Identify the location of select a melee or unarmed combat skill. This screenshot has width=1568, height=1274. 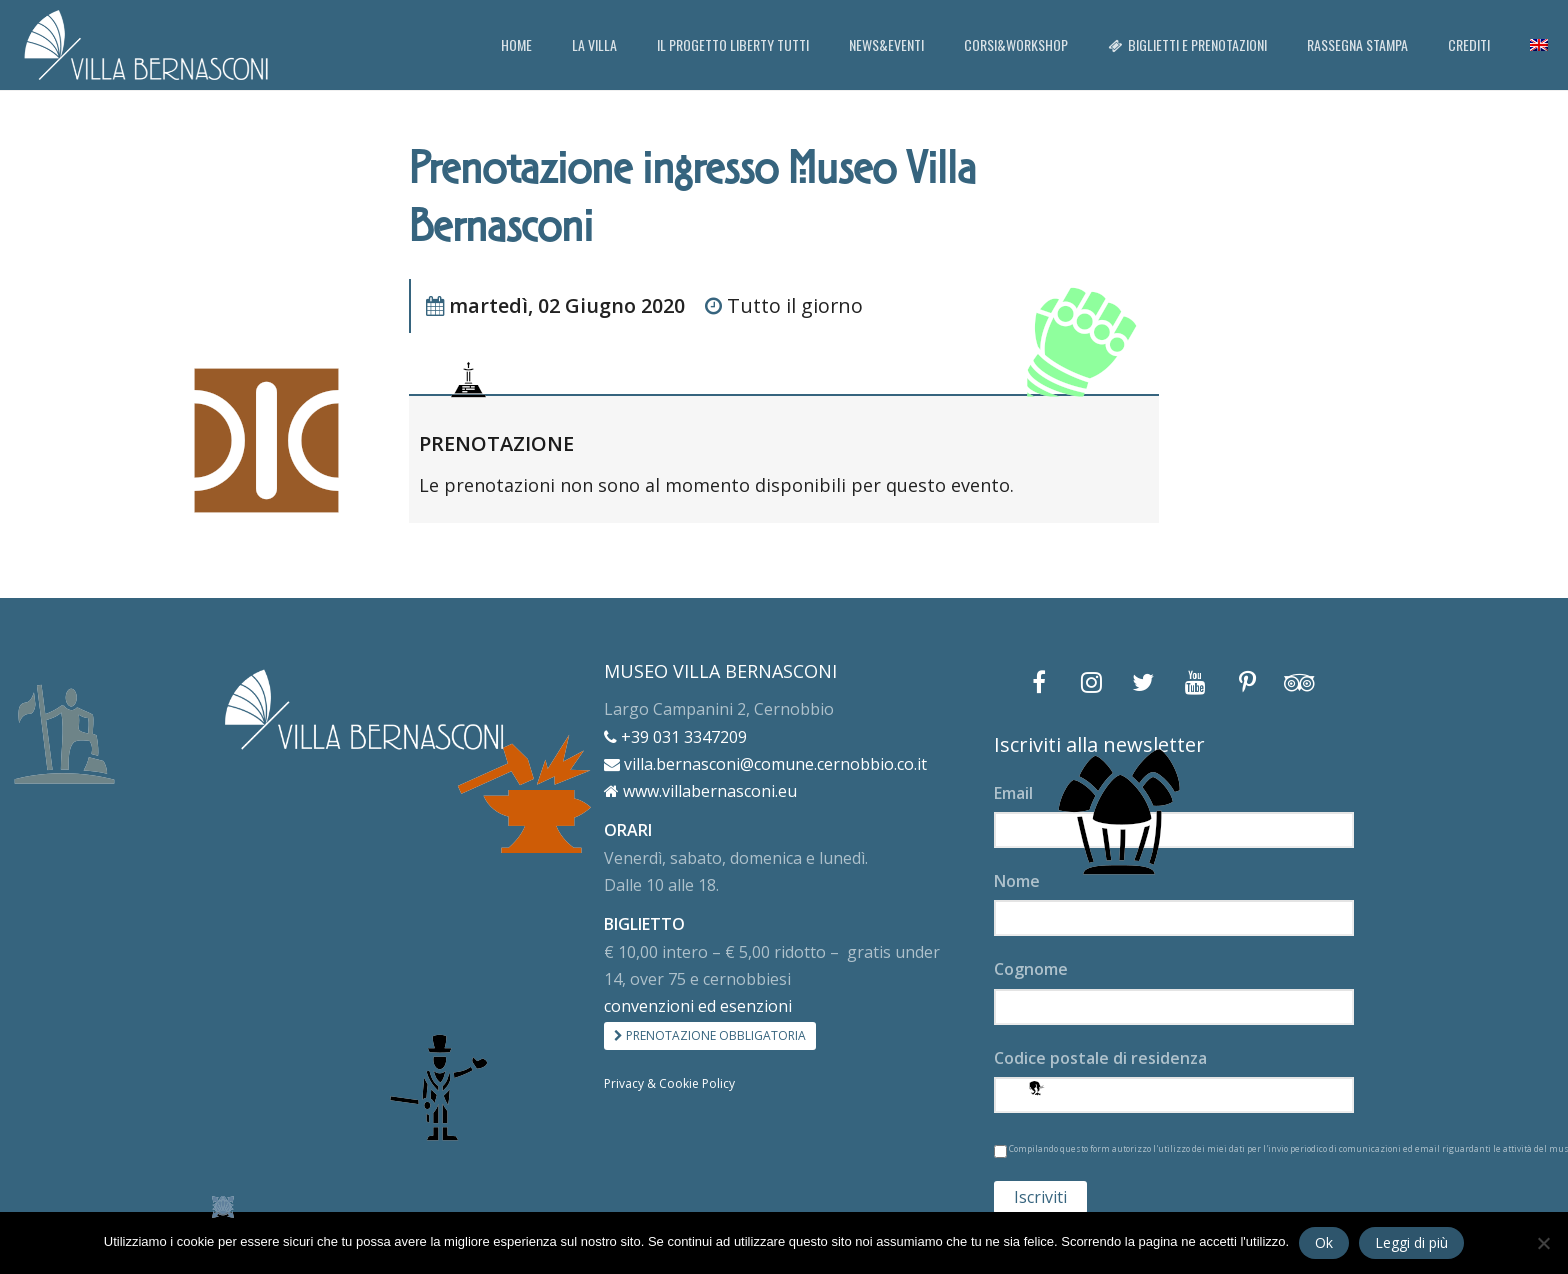
(1082, 342).